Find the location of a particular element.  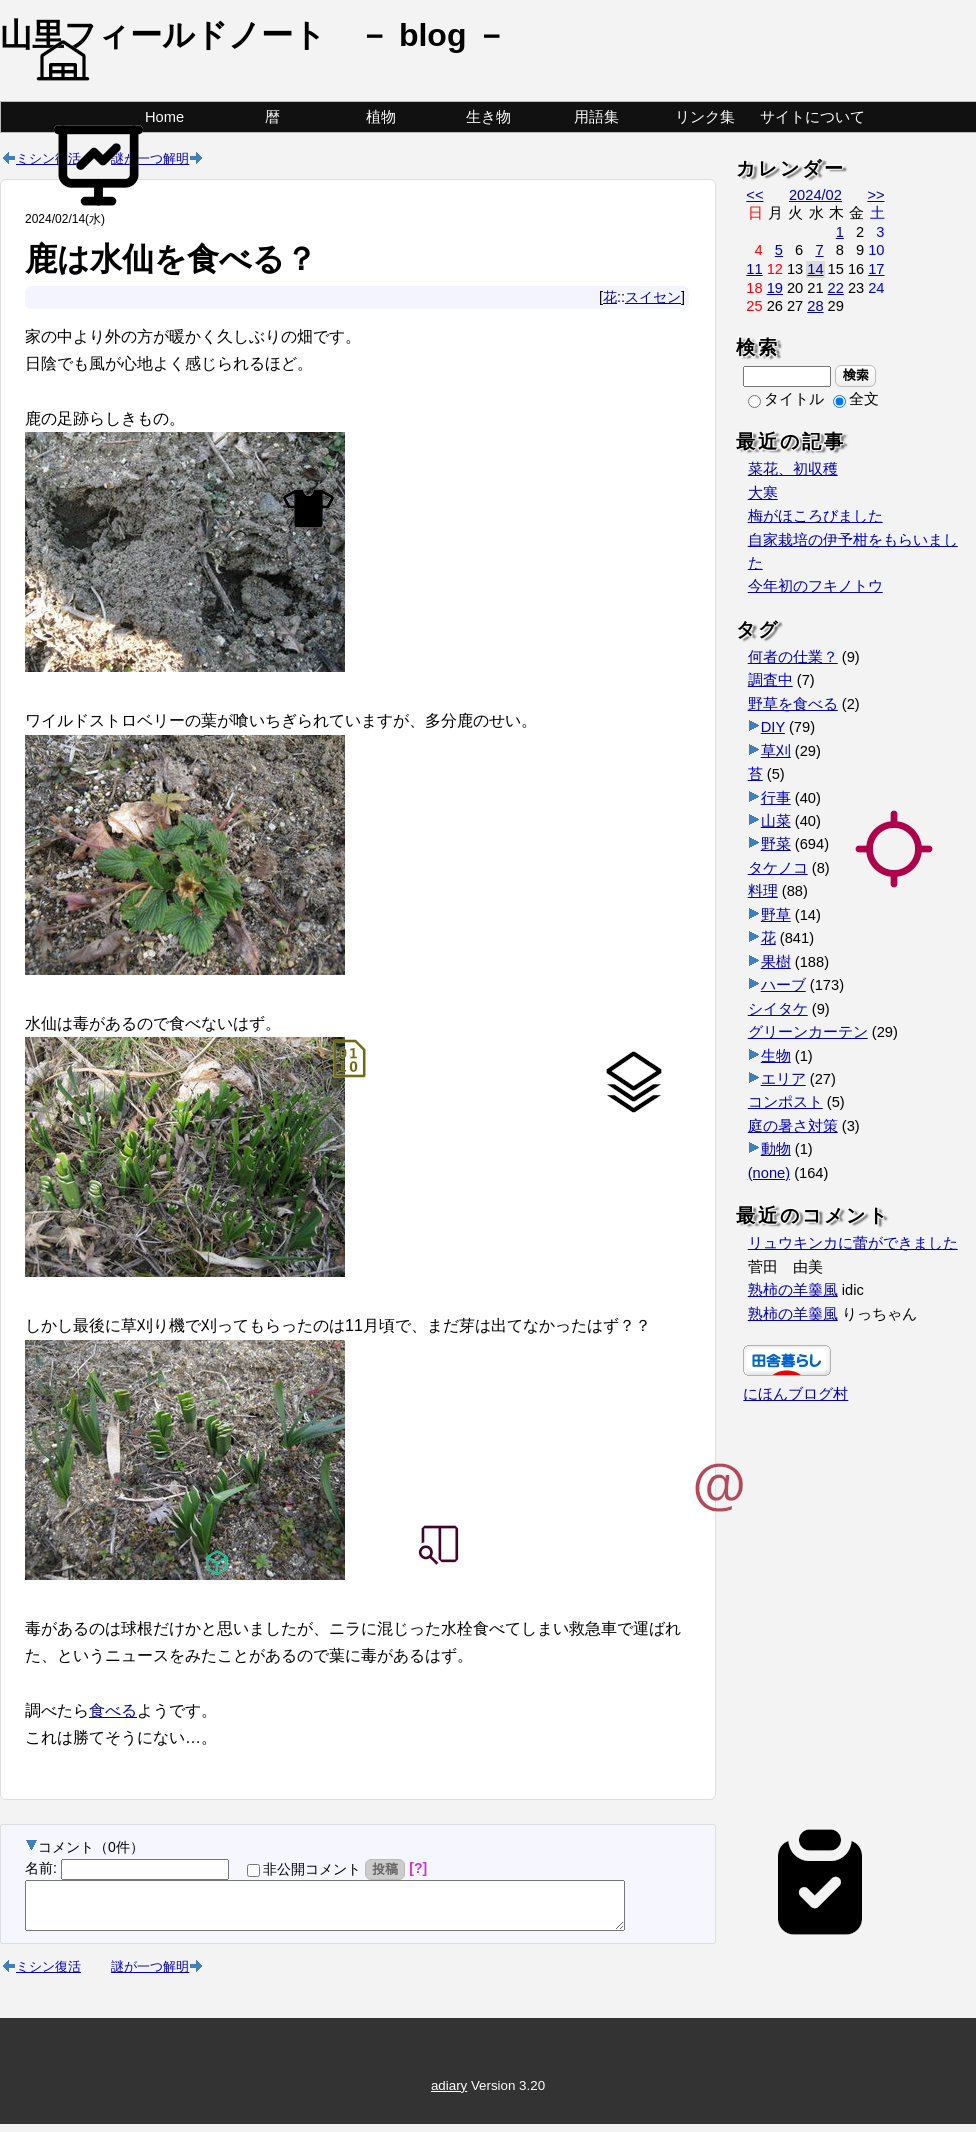

access garage or parking controls is located at coordinates (63, 63).